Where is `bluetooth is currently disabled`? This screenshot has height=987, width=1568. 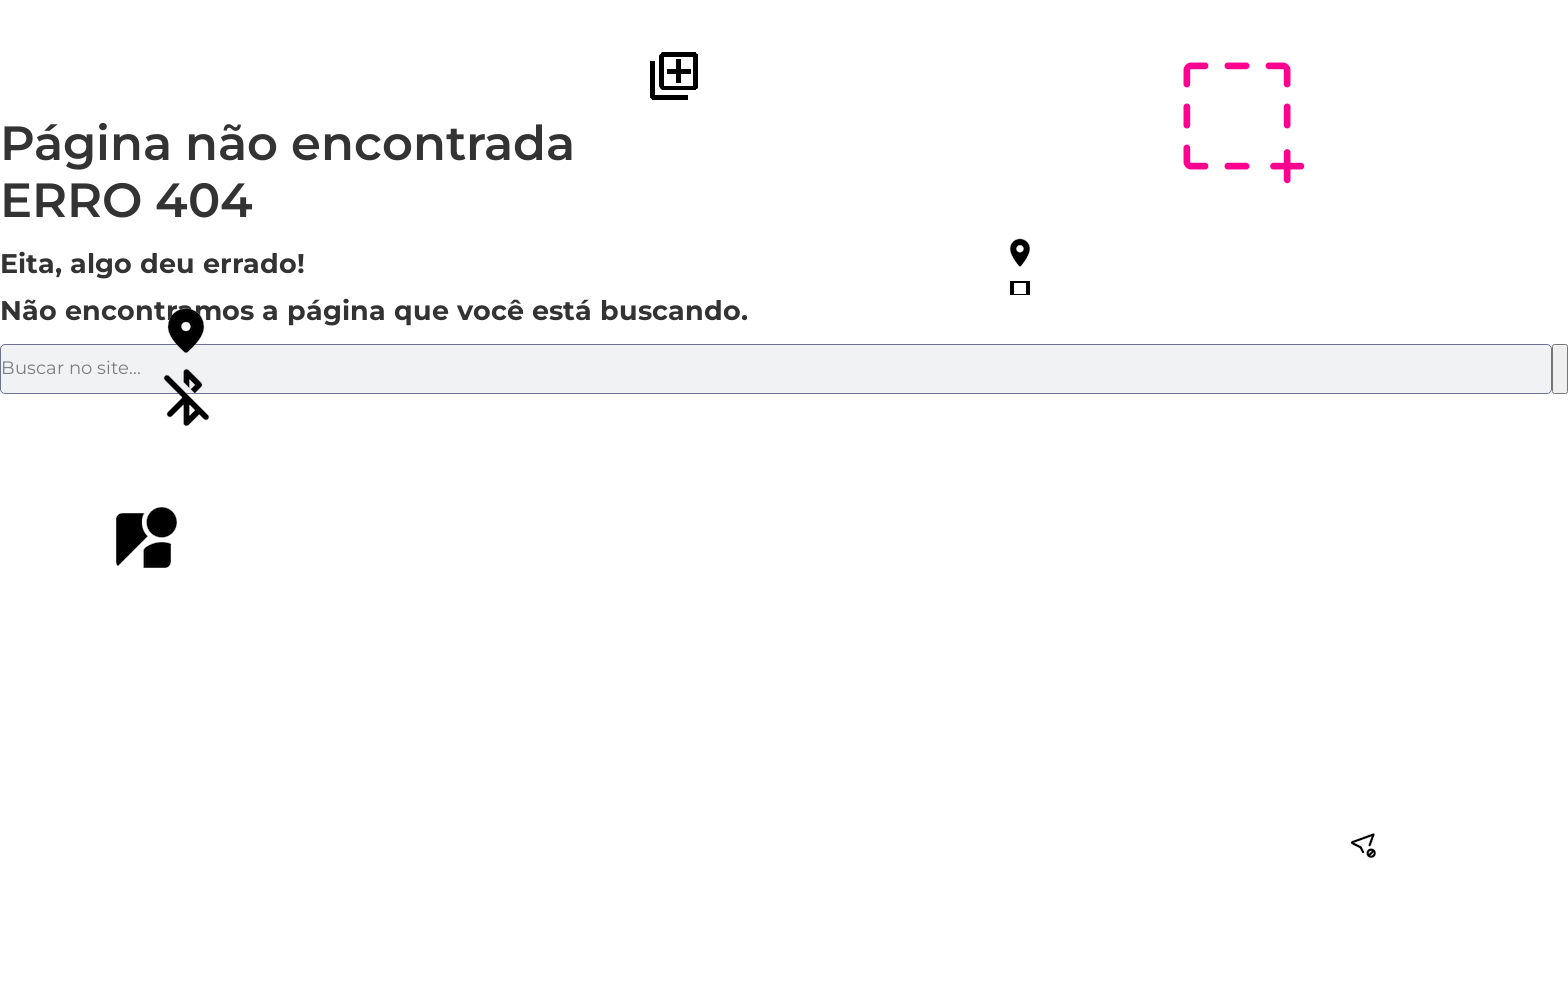 bluetooth is currently disabled is located at coordinates (186, 397).